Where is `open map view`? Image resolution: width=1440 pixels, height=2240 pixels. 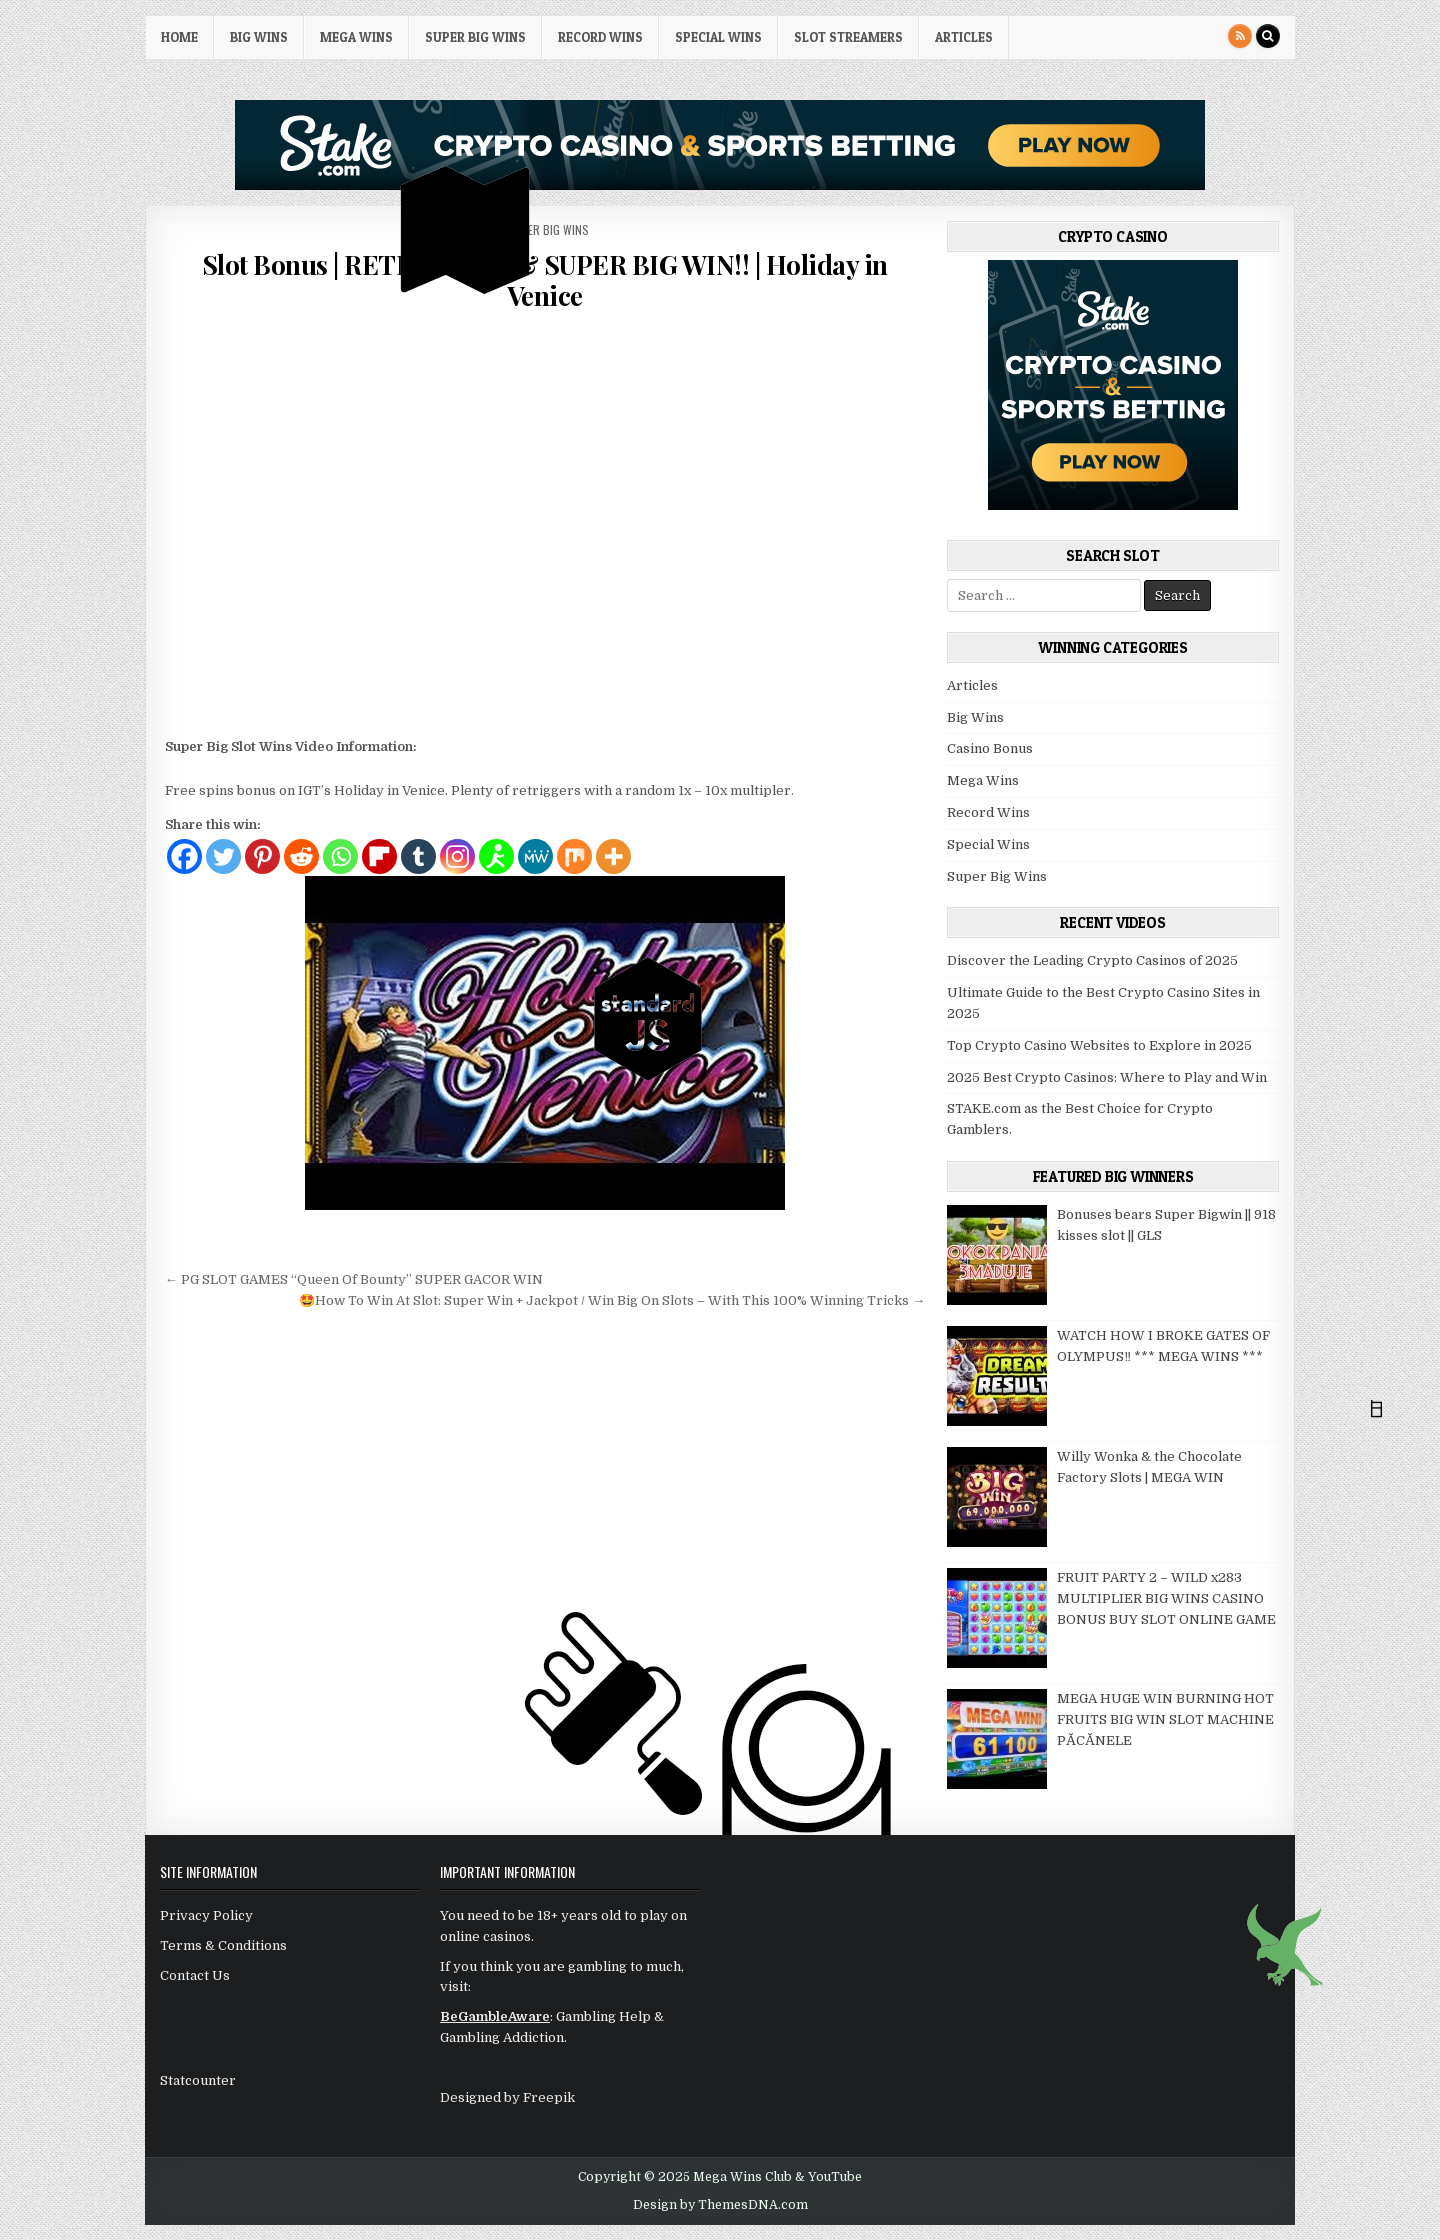
open map view is located at coordinates (465, 230).